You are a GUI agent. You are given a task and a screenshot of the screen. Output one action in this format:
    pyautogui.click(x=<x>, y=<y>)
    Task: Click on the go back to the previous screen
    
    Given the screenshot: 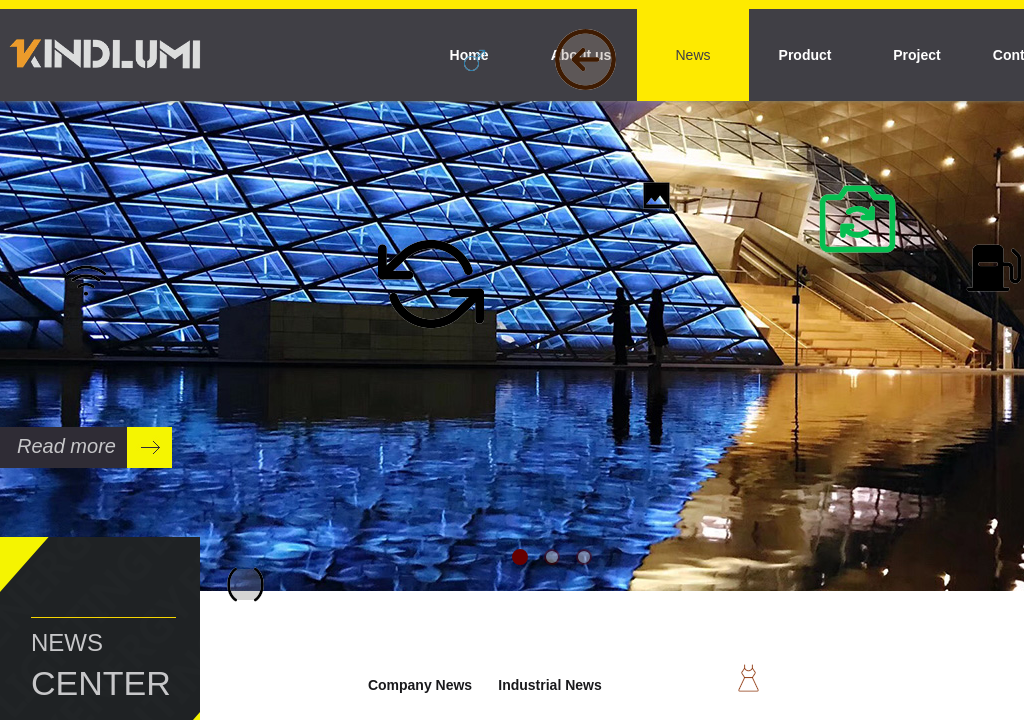 What is the action you would take?
    pyautogui.click(x=585, y=59)
    